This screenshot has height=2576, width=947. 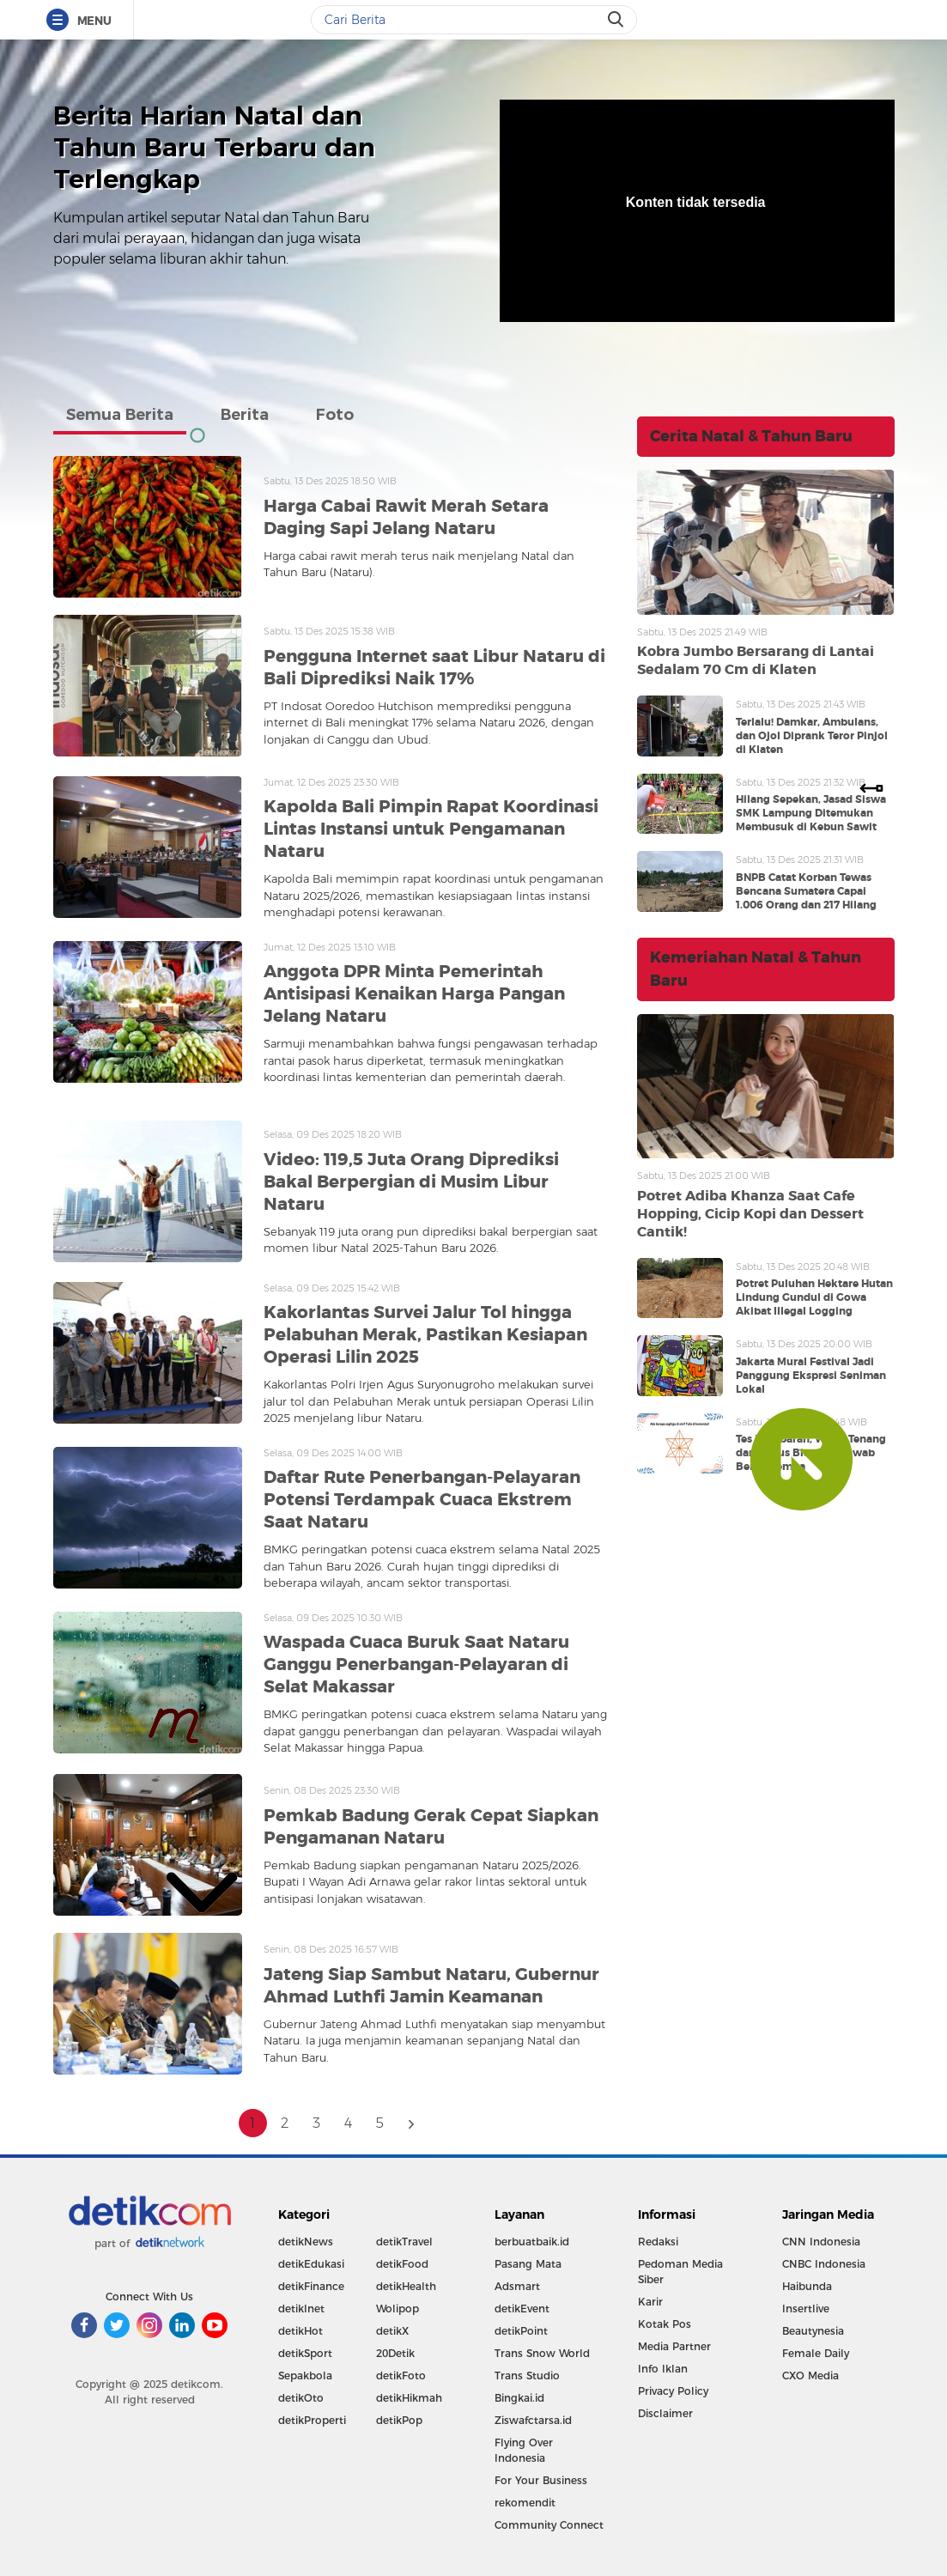 What do you see at coordinates (801, 1459) in the screenshot?
I see `navigate back to previous screen` at bounding box center [801, 1459].